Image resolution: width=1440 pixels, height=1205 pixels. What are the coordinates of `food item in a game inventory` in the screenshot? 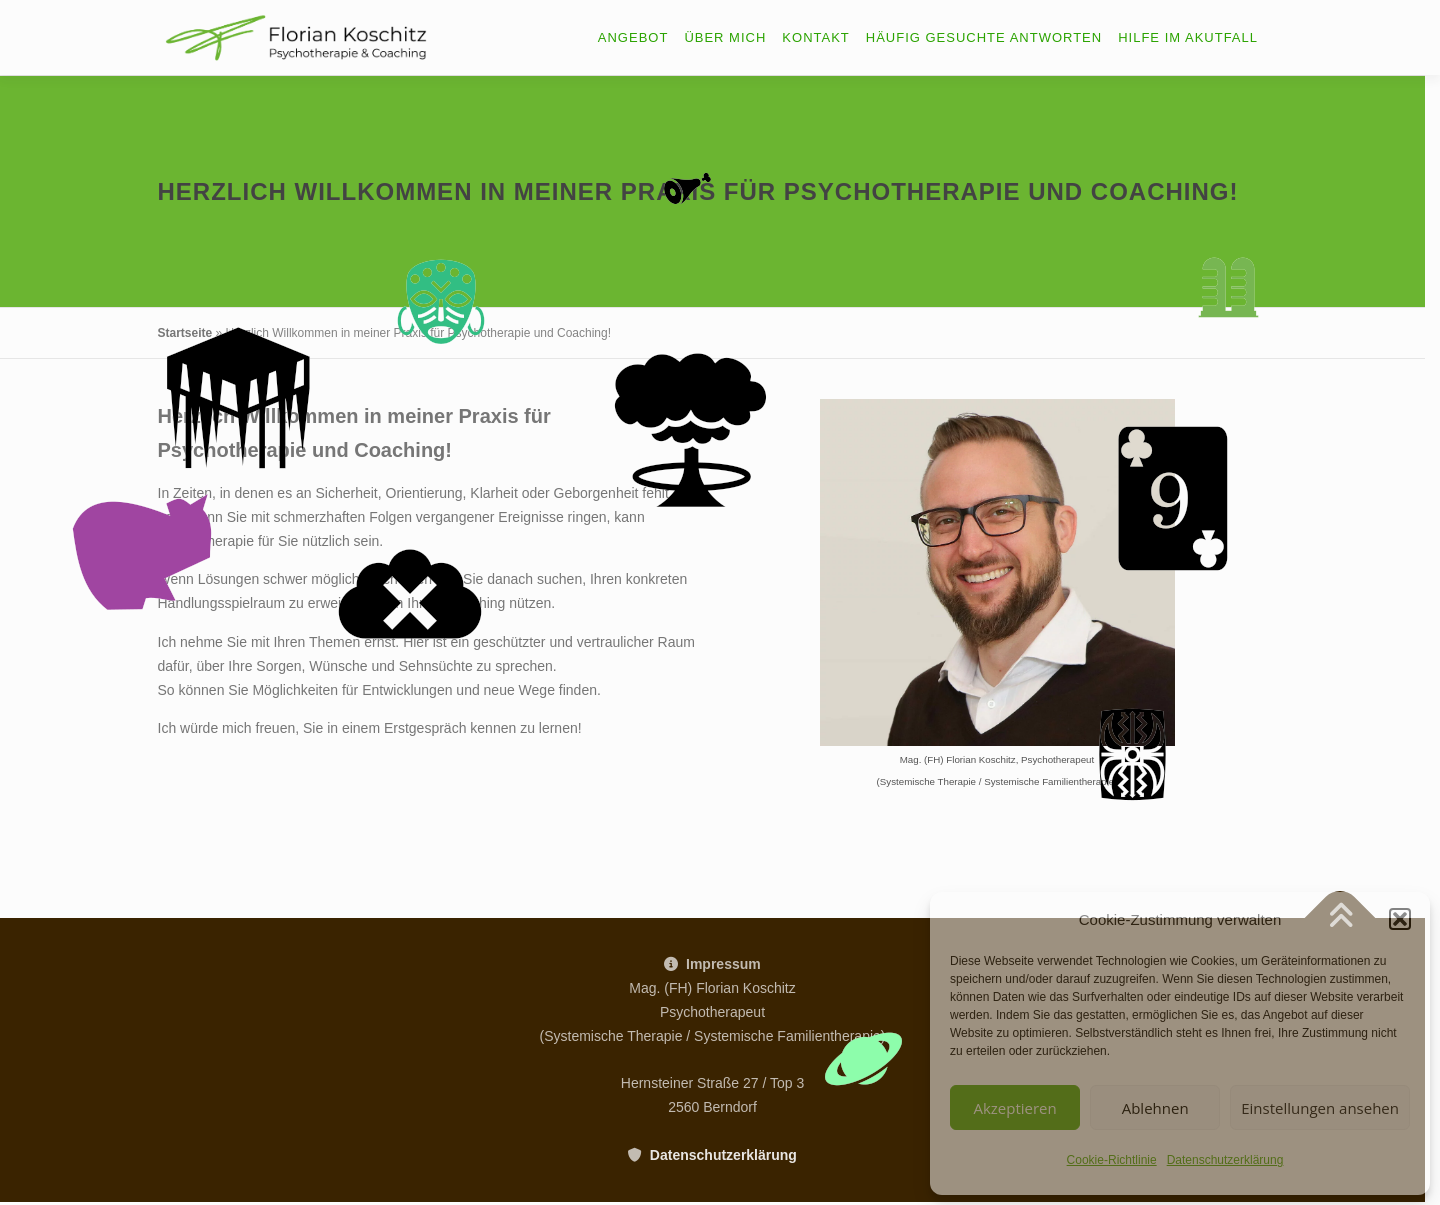 It's located at (687, 188).